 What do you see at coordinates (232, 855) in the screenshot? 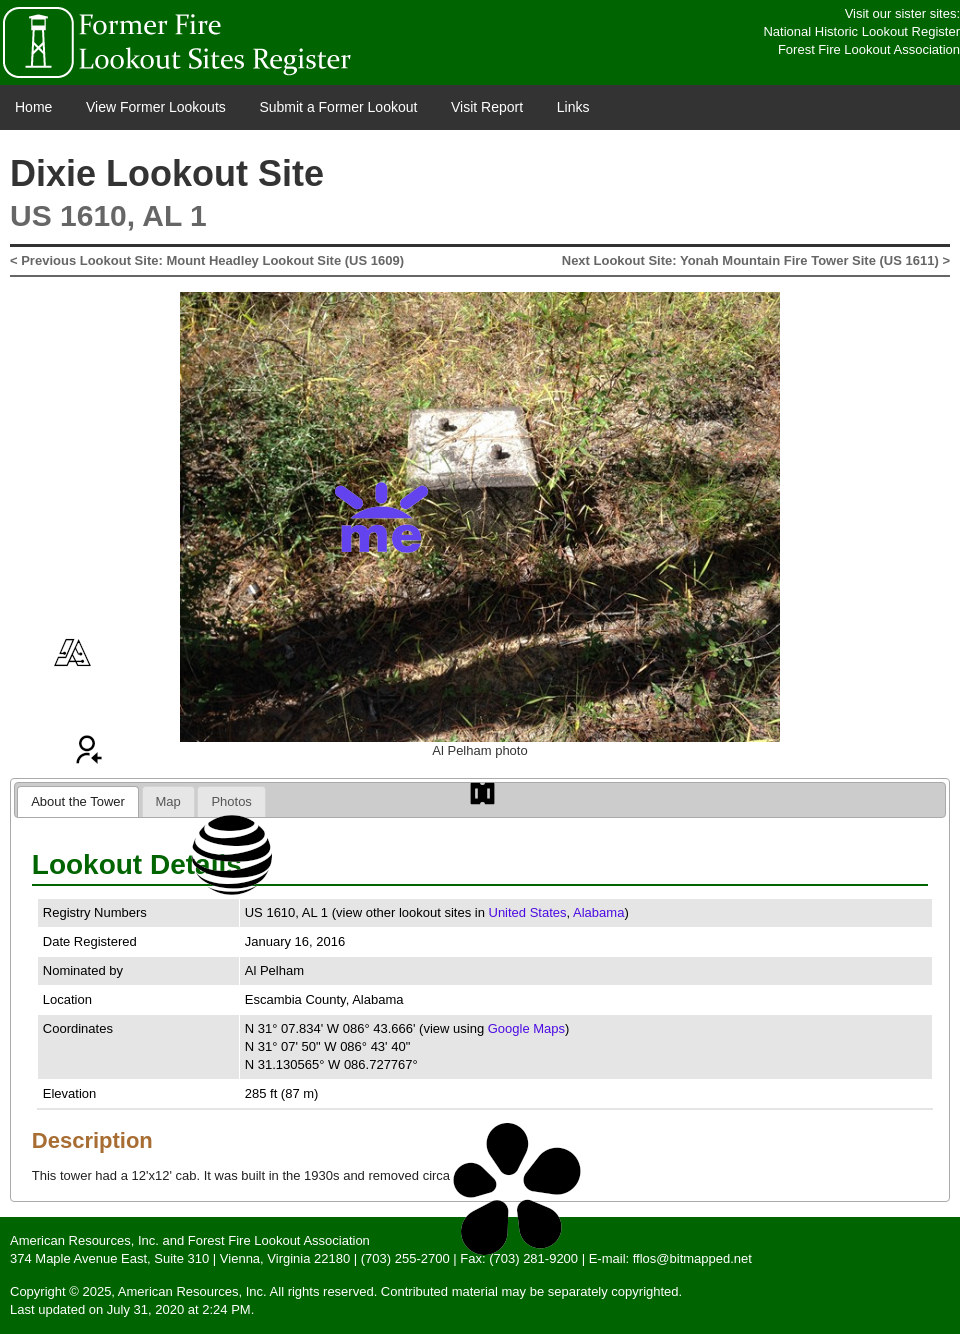
I see `AT&T company logo` at bounding box center [232, 855].